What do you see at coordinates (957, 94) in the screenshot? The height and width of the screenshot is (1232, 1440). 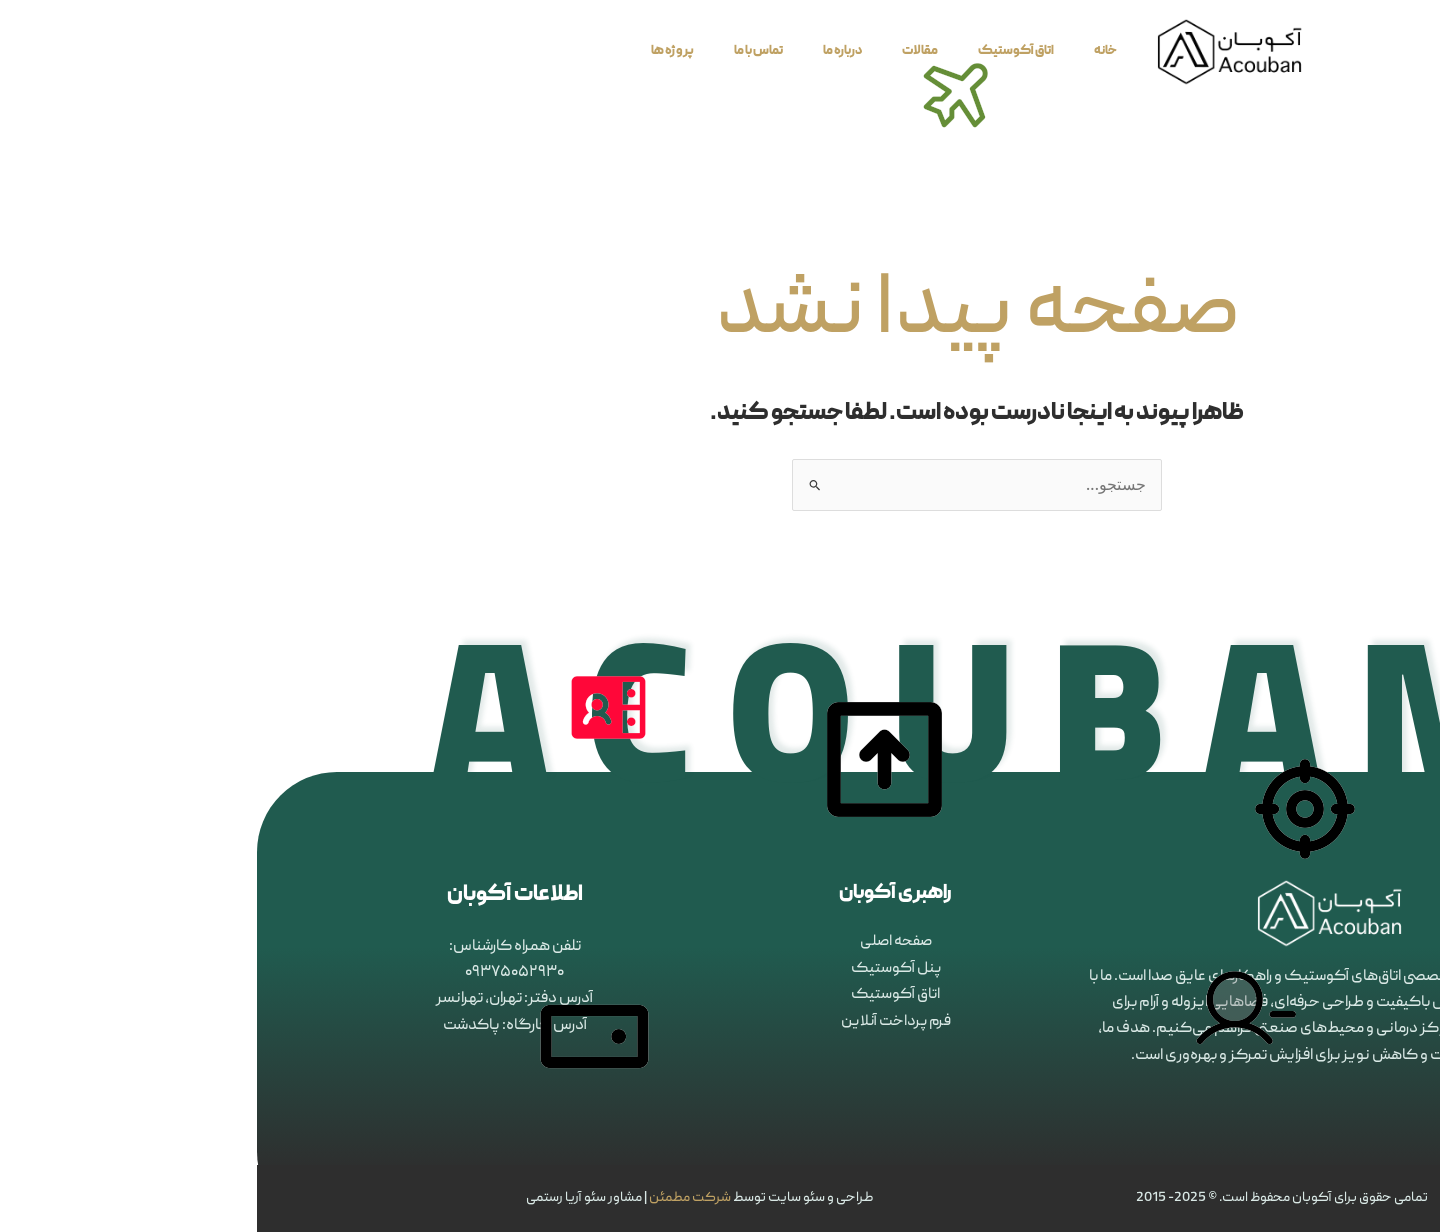 I see `enable airplane mode` at bounding box center [957, 94].